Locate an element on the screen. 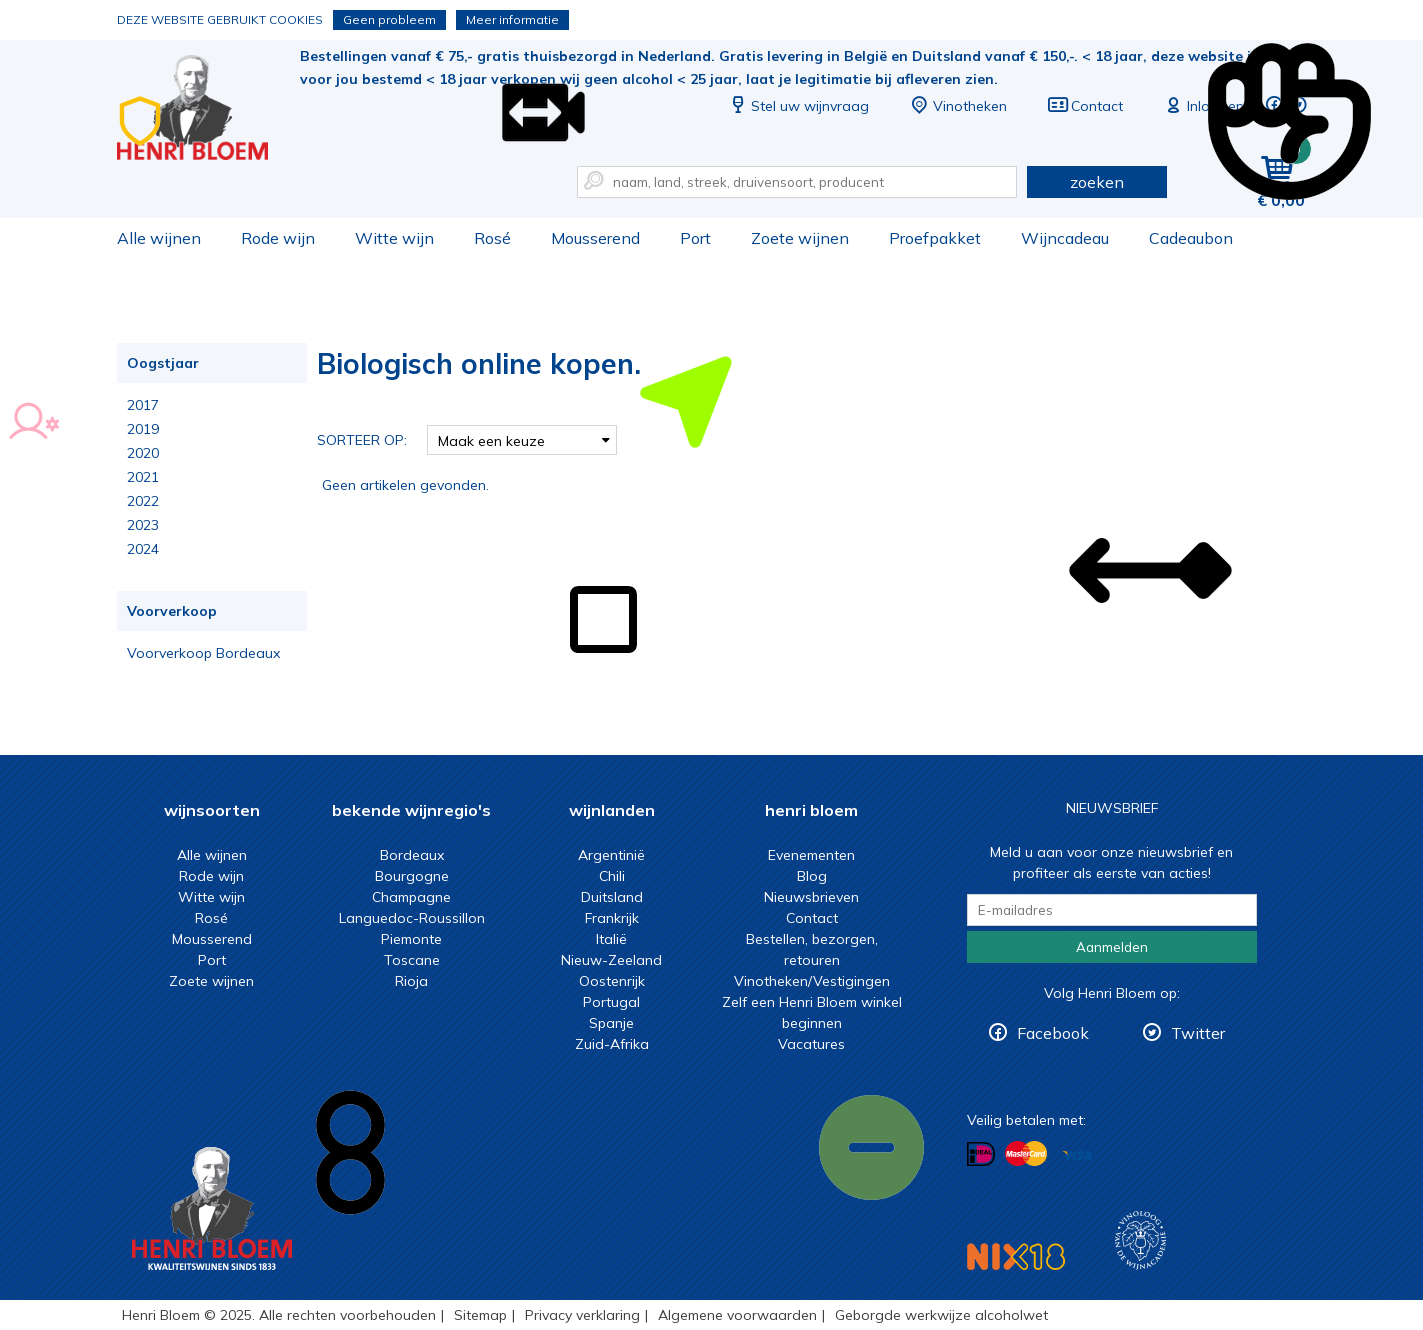 Image resolution: width=1423 pixels, height=1330 pixels. navigate to your current location is located at coordinates (689, 399).